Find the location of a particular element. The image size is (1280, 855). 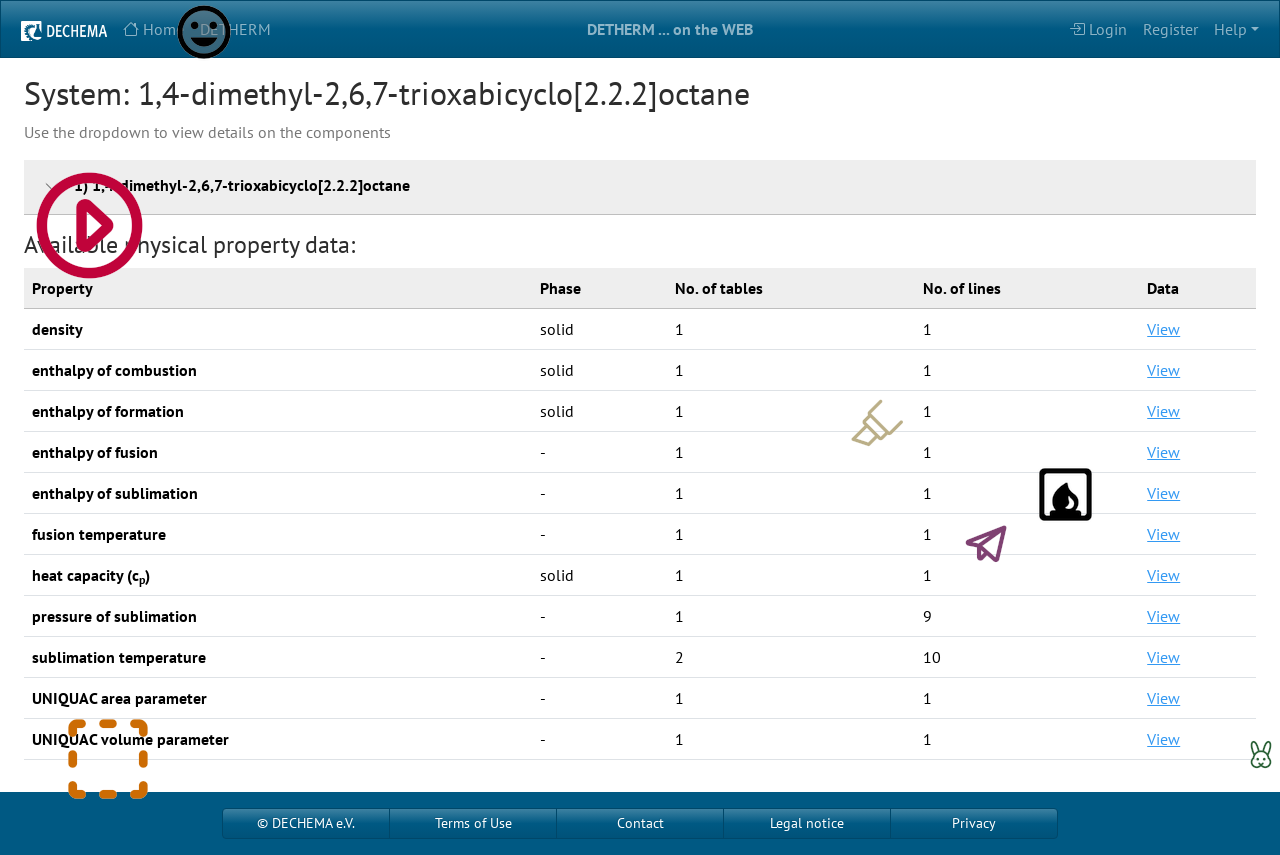

access fireplace or heating controls is located at coordinates (1065, 494).